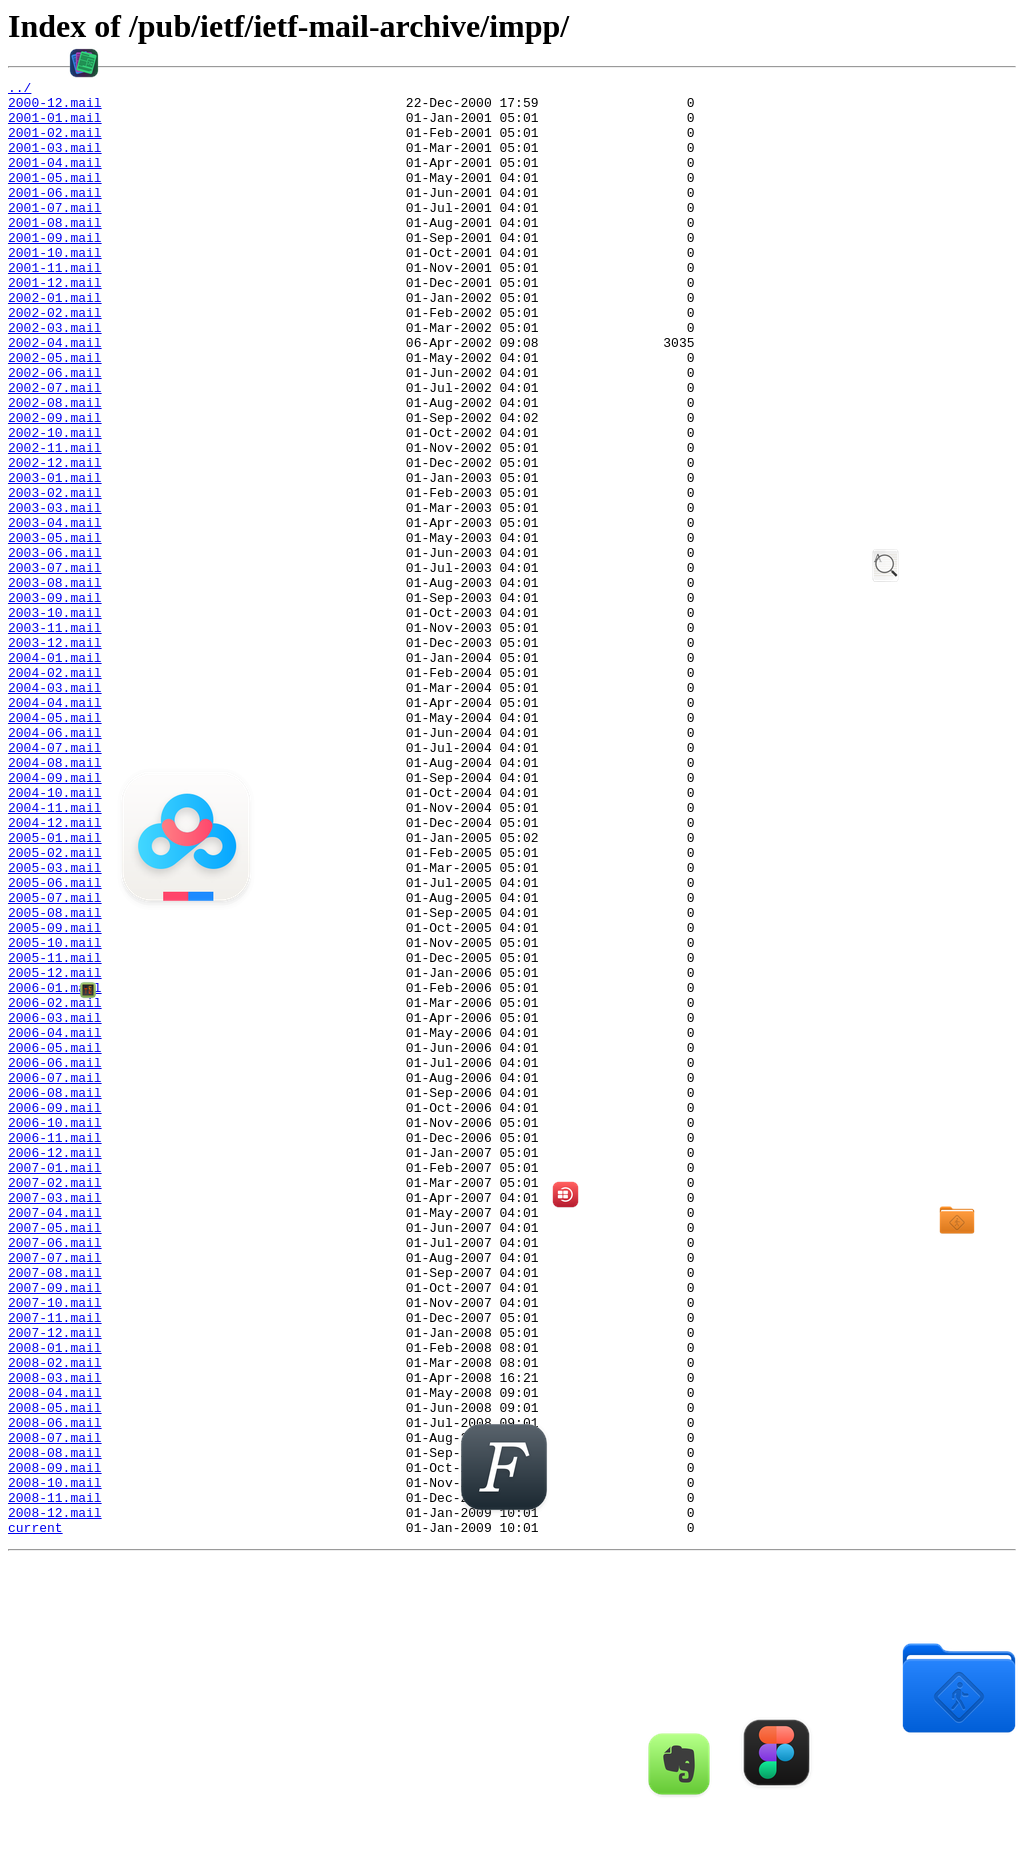  What do you see at coordinates (504, 1467) in the screenshot?
I see `open font management app` at bounding box center [504, 1467].